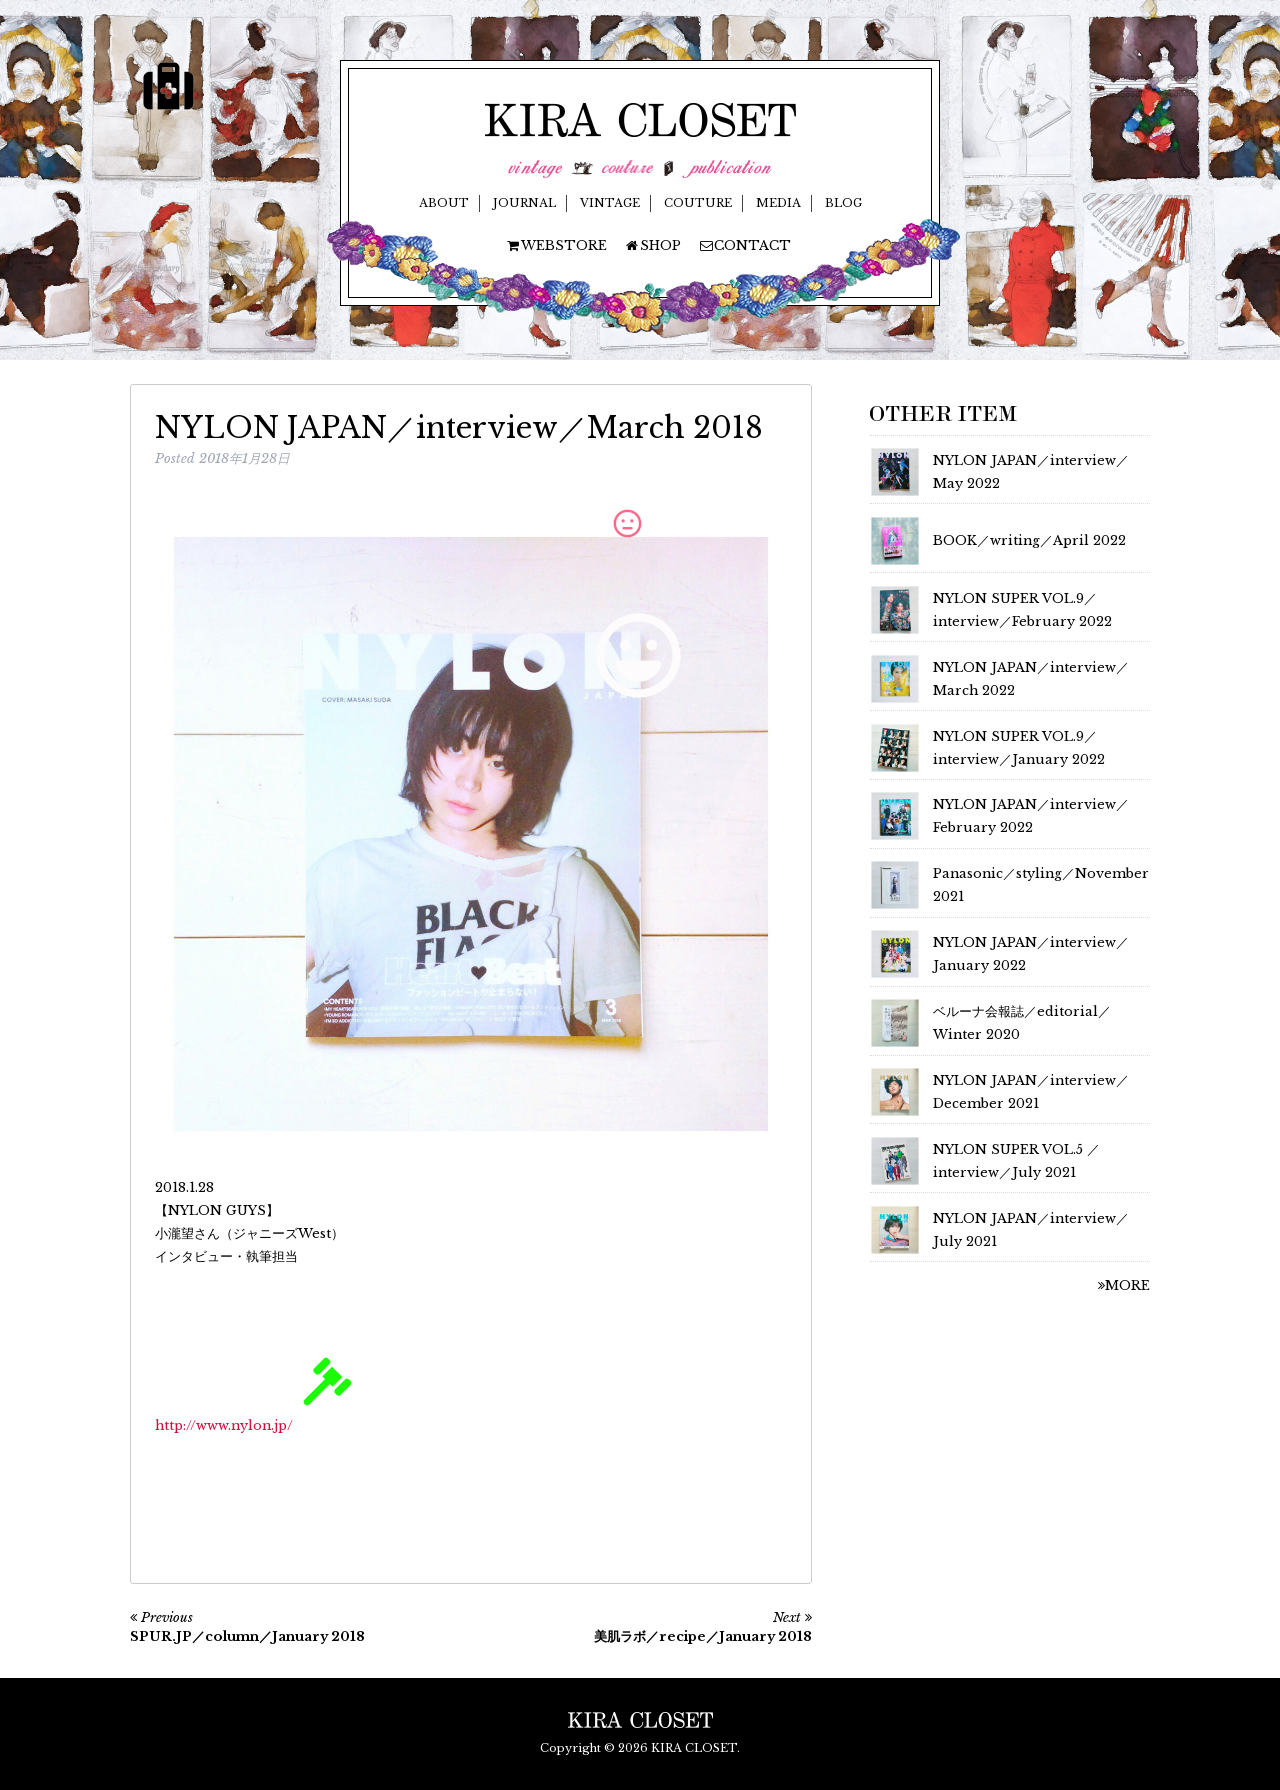  I want to click on indicate neutral or average rating, so click(627, 523).